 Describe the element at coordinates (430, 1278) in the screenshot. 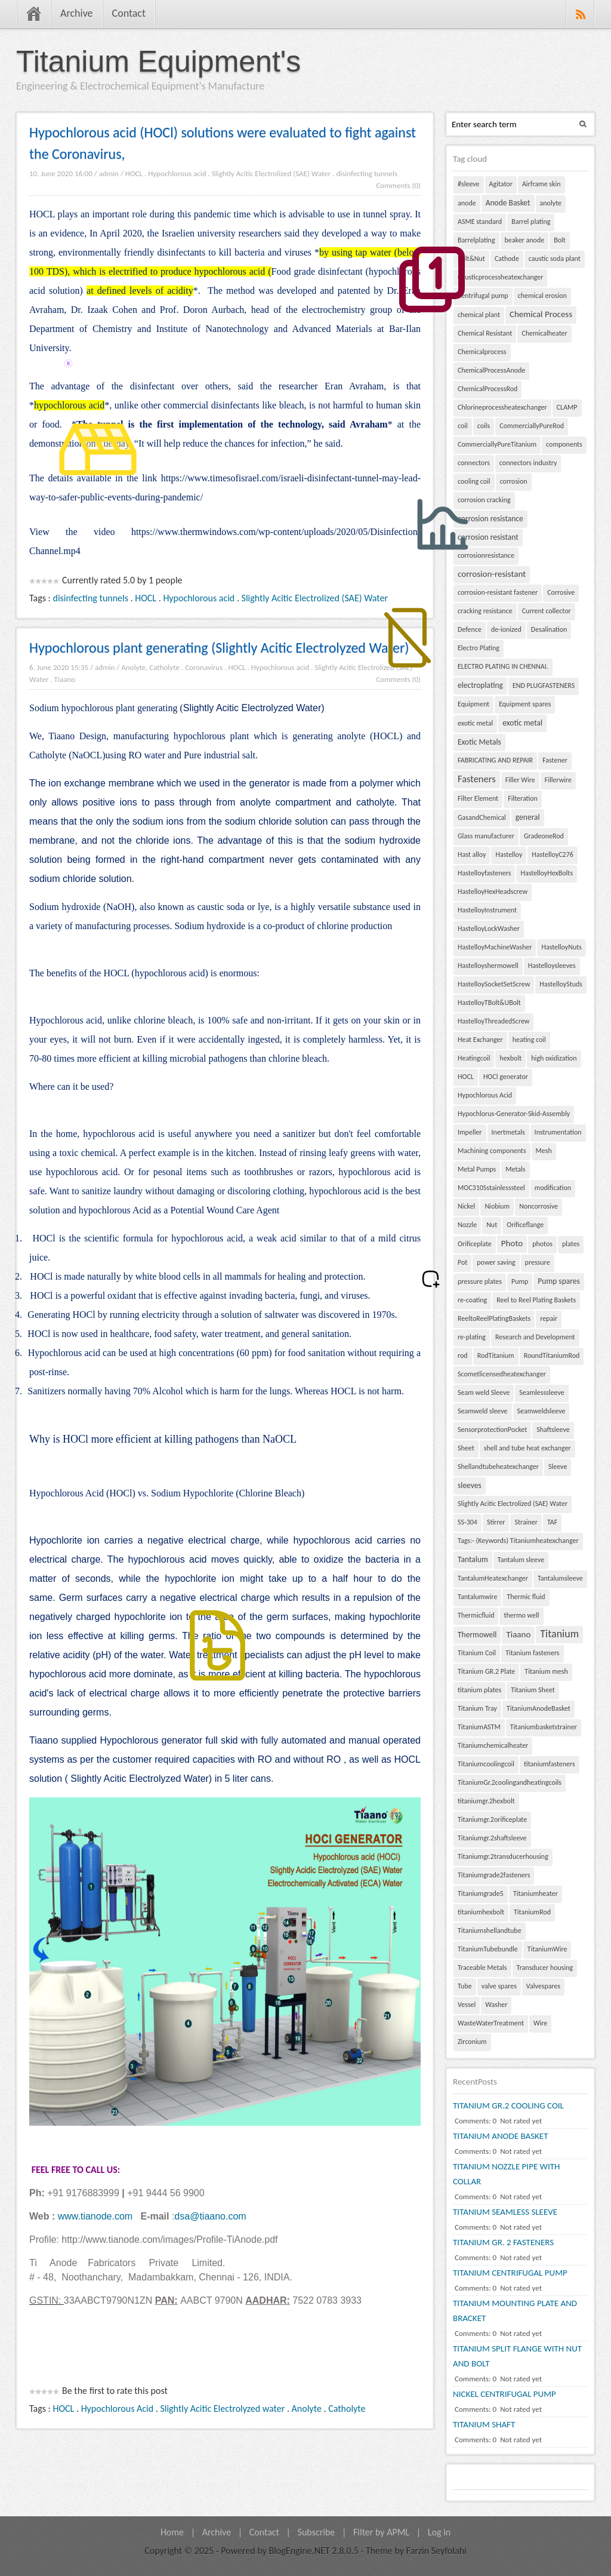

I see `add a new item or create new content` at that location.